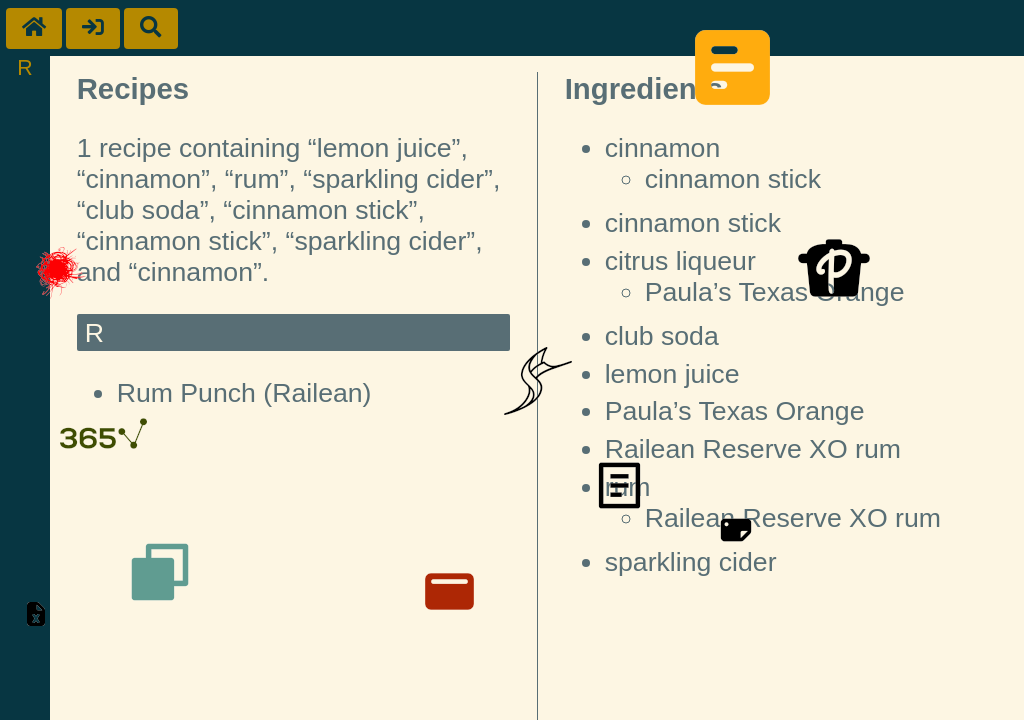  What do you see at coordinates (160, 572) in the screenshot?
I see `select multiple items` at bounding box center [160, 572].